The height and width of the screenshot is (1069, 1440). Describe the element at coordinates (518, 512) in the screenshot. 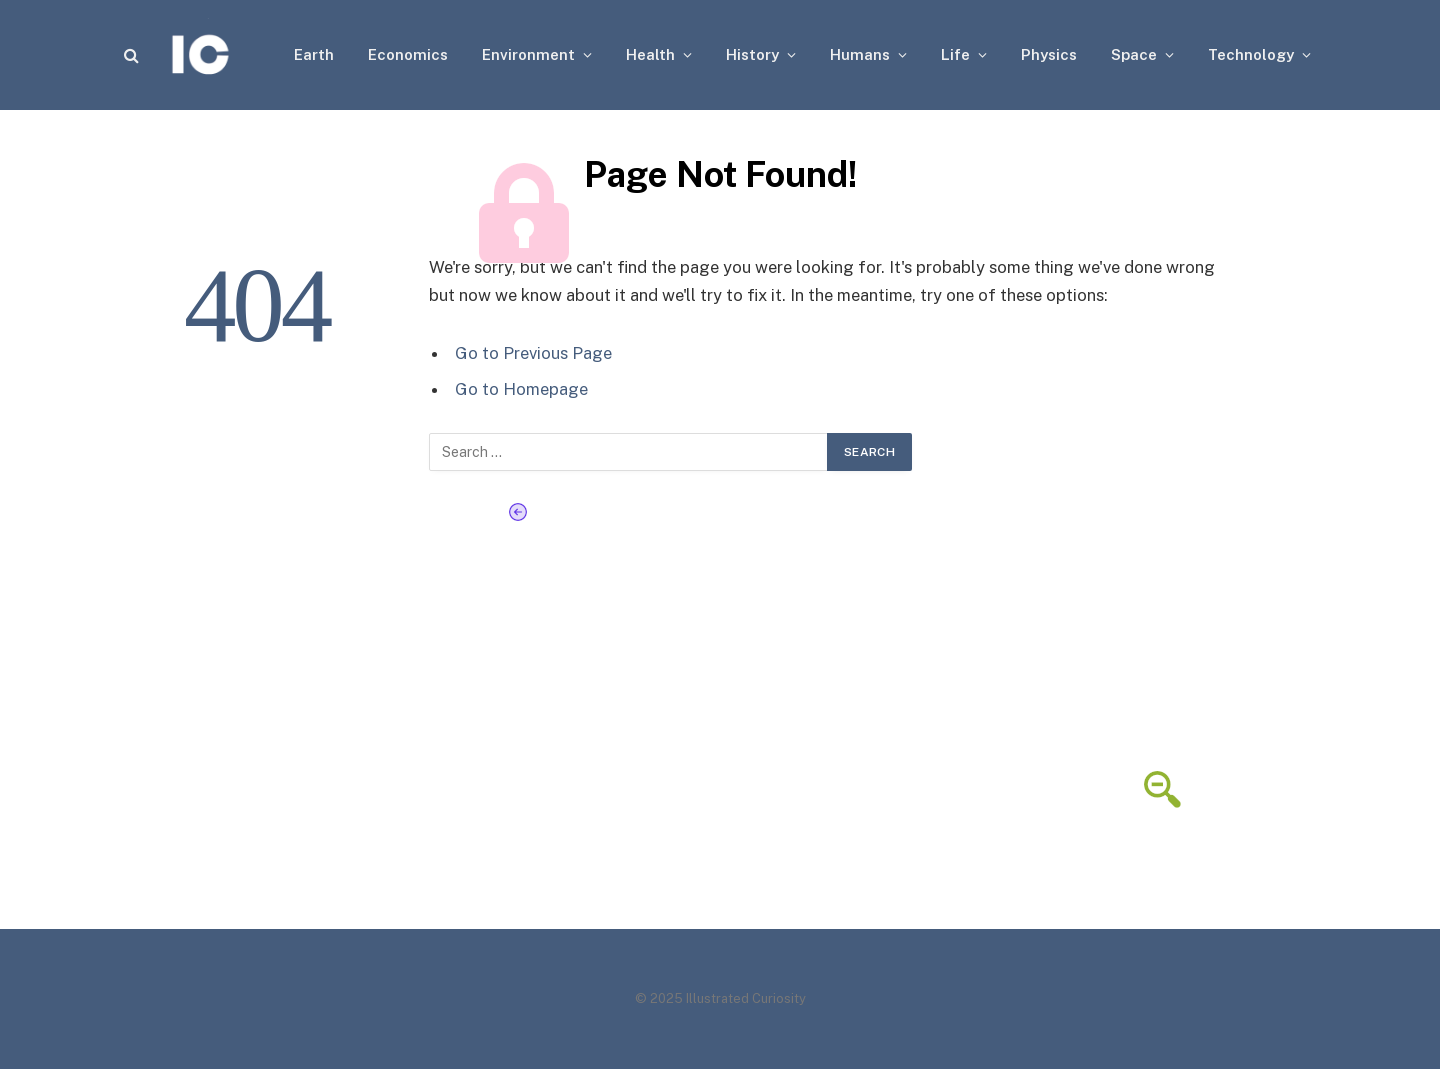

I see `go back to the previous screen` at that location.